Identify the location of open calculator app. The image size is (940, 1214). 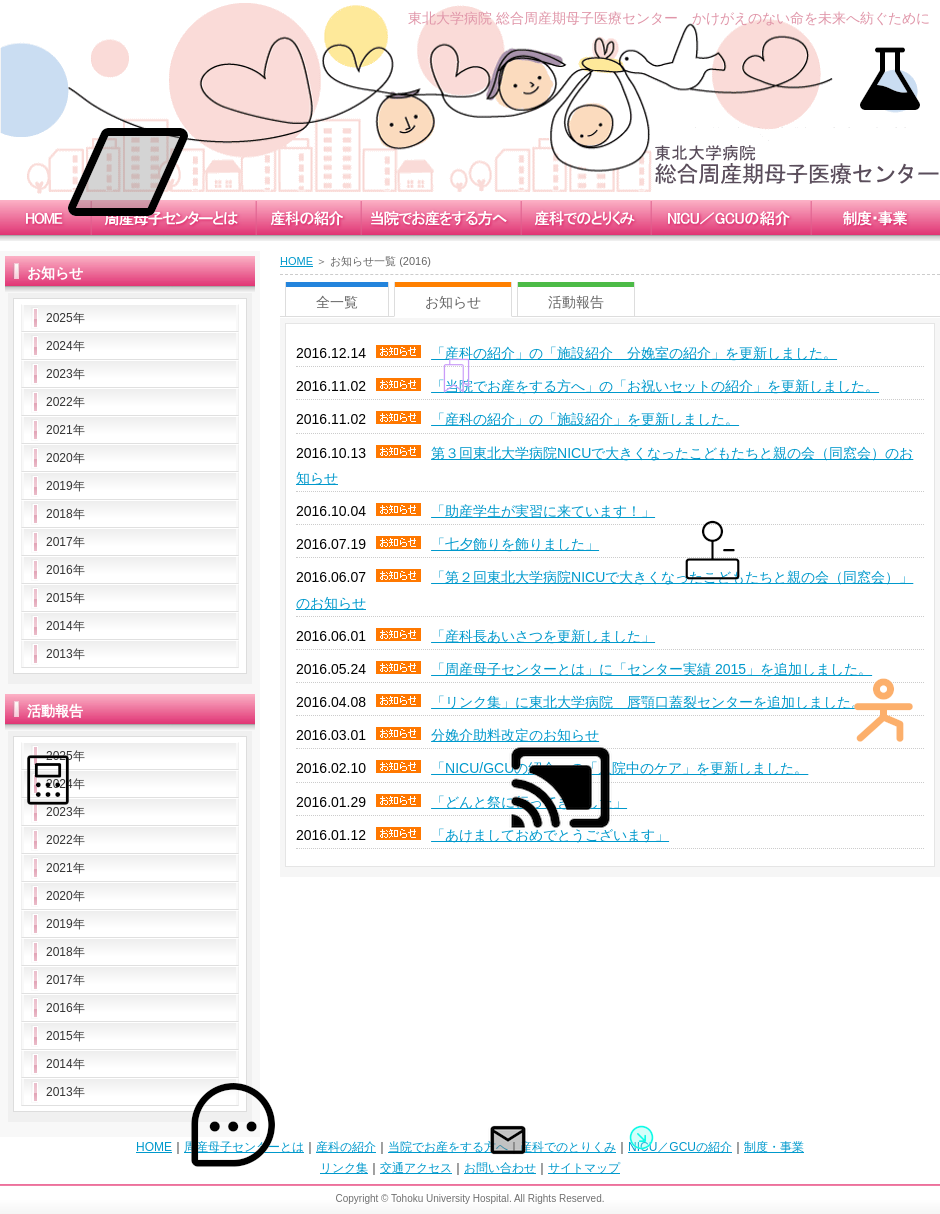
(48, 780).